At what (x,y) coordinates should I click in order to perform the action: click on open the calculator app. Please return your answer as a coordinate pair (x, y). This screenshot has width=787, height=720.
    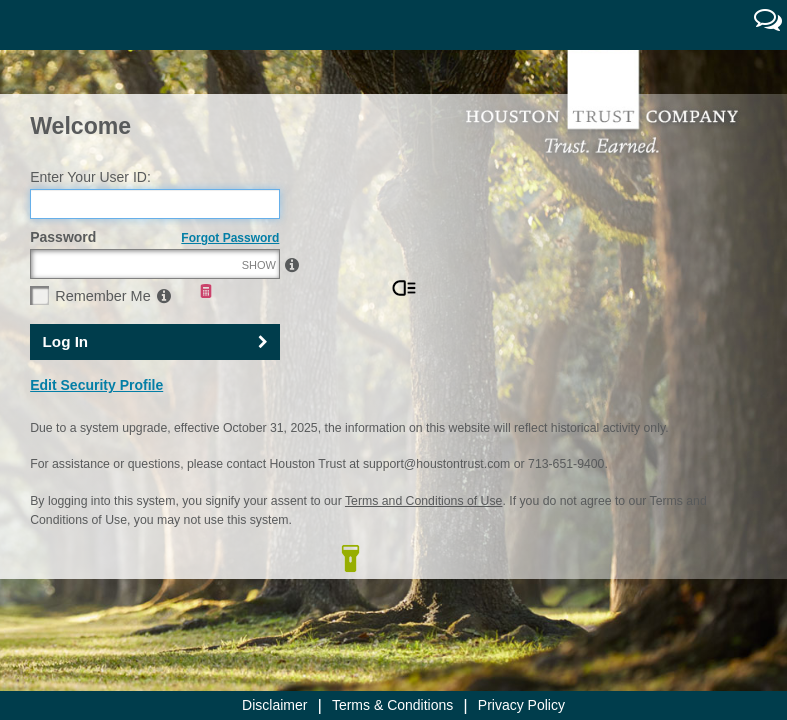
    Looking at the image, I should click on (206, 291).